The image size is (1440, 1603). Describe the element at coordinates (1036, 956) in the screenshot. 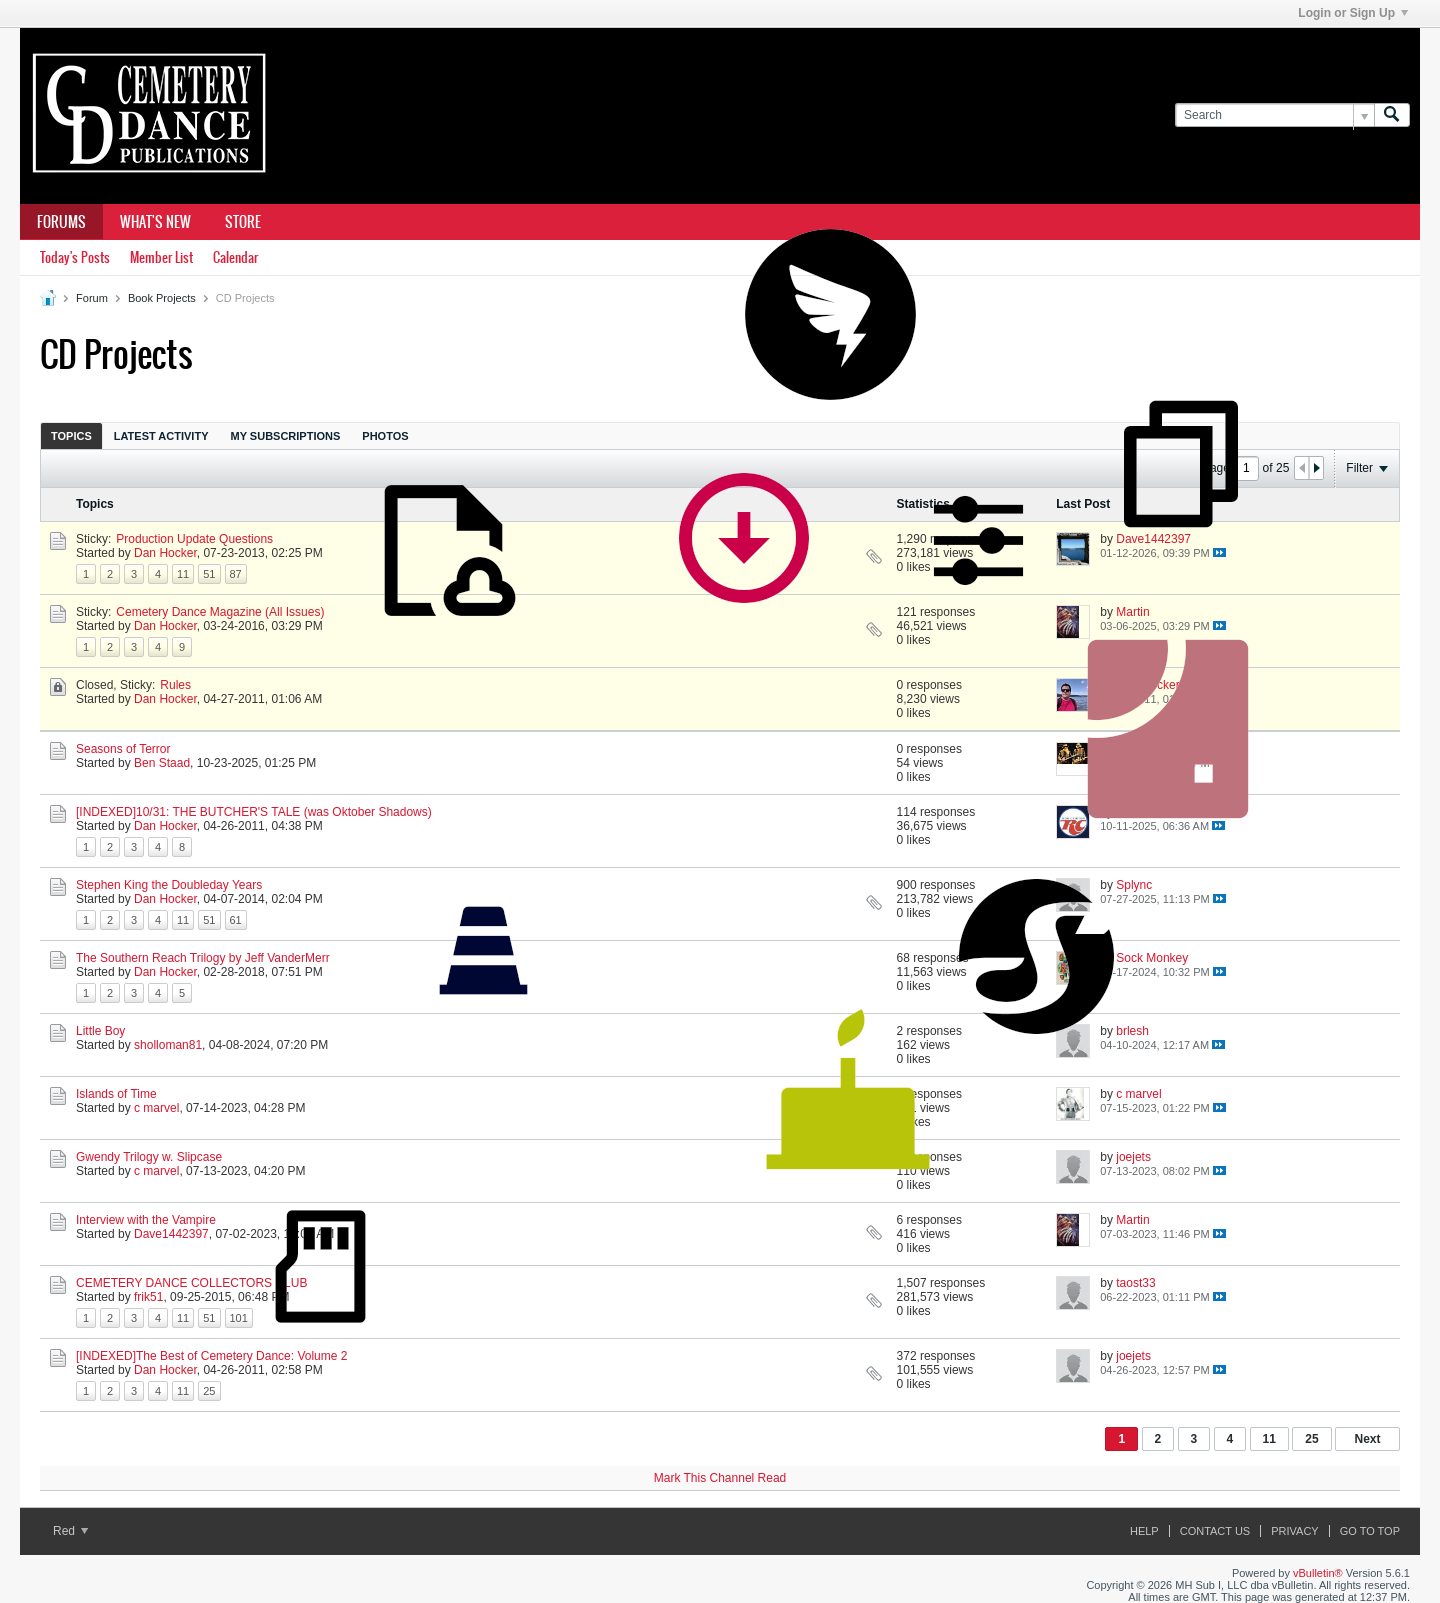

I see `shelly smart home brand logo` at that location.